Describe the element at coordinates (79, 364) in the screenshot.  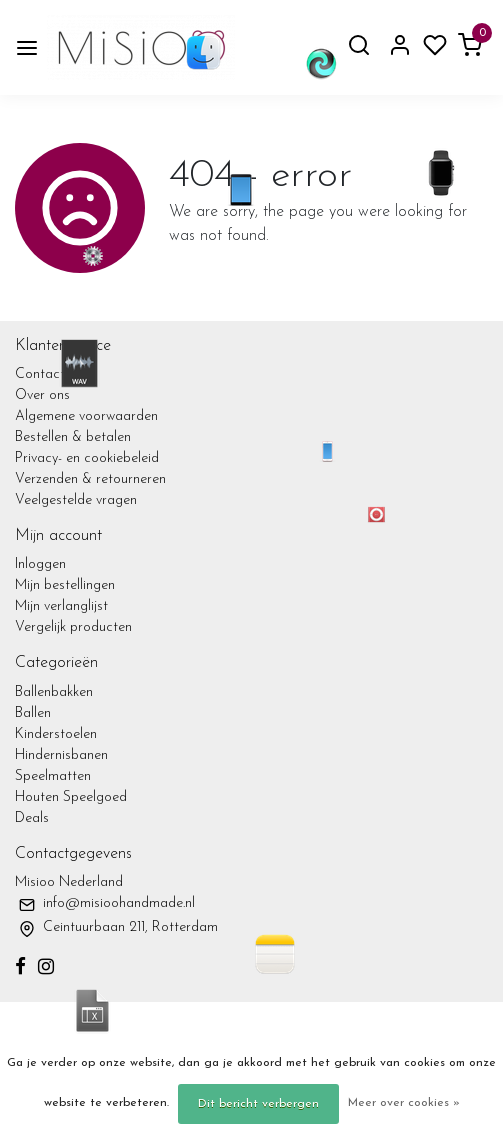
I see `a WAV audio file in GarageBand or Logic Pro` at that location.